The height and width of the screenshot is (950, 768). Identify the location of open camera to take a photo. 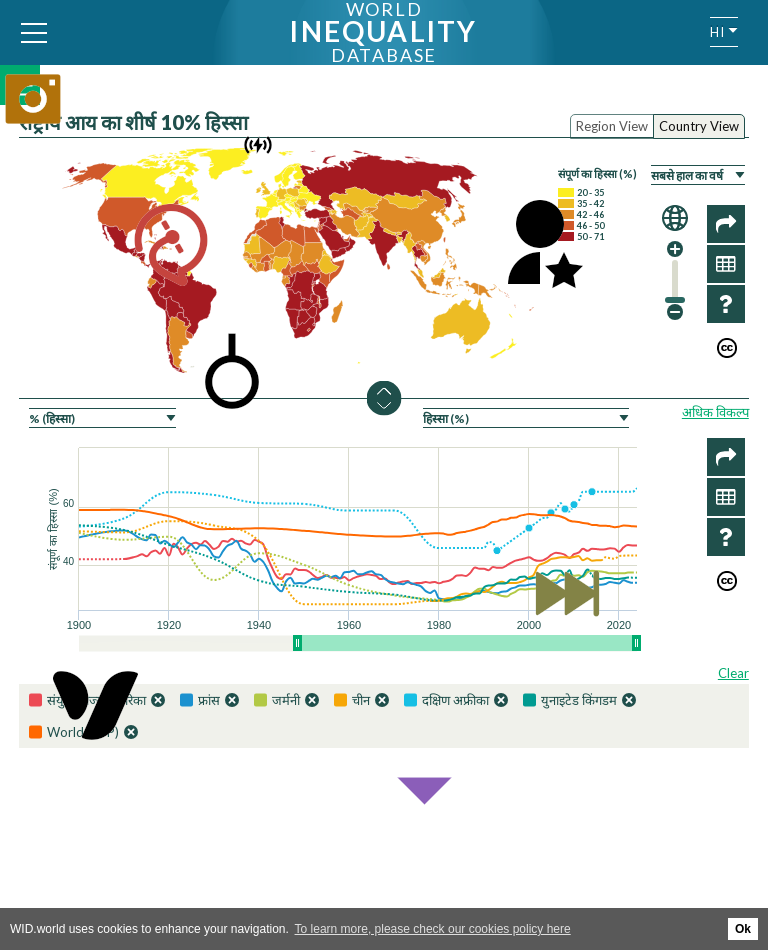
(33, 99).